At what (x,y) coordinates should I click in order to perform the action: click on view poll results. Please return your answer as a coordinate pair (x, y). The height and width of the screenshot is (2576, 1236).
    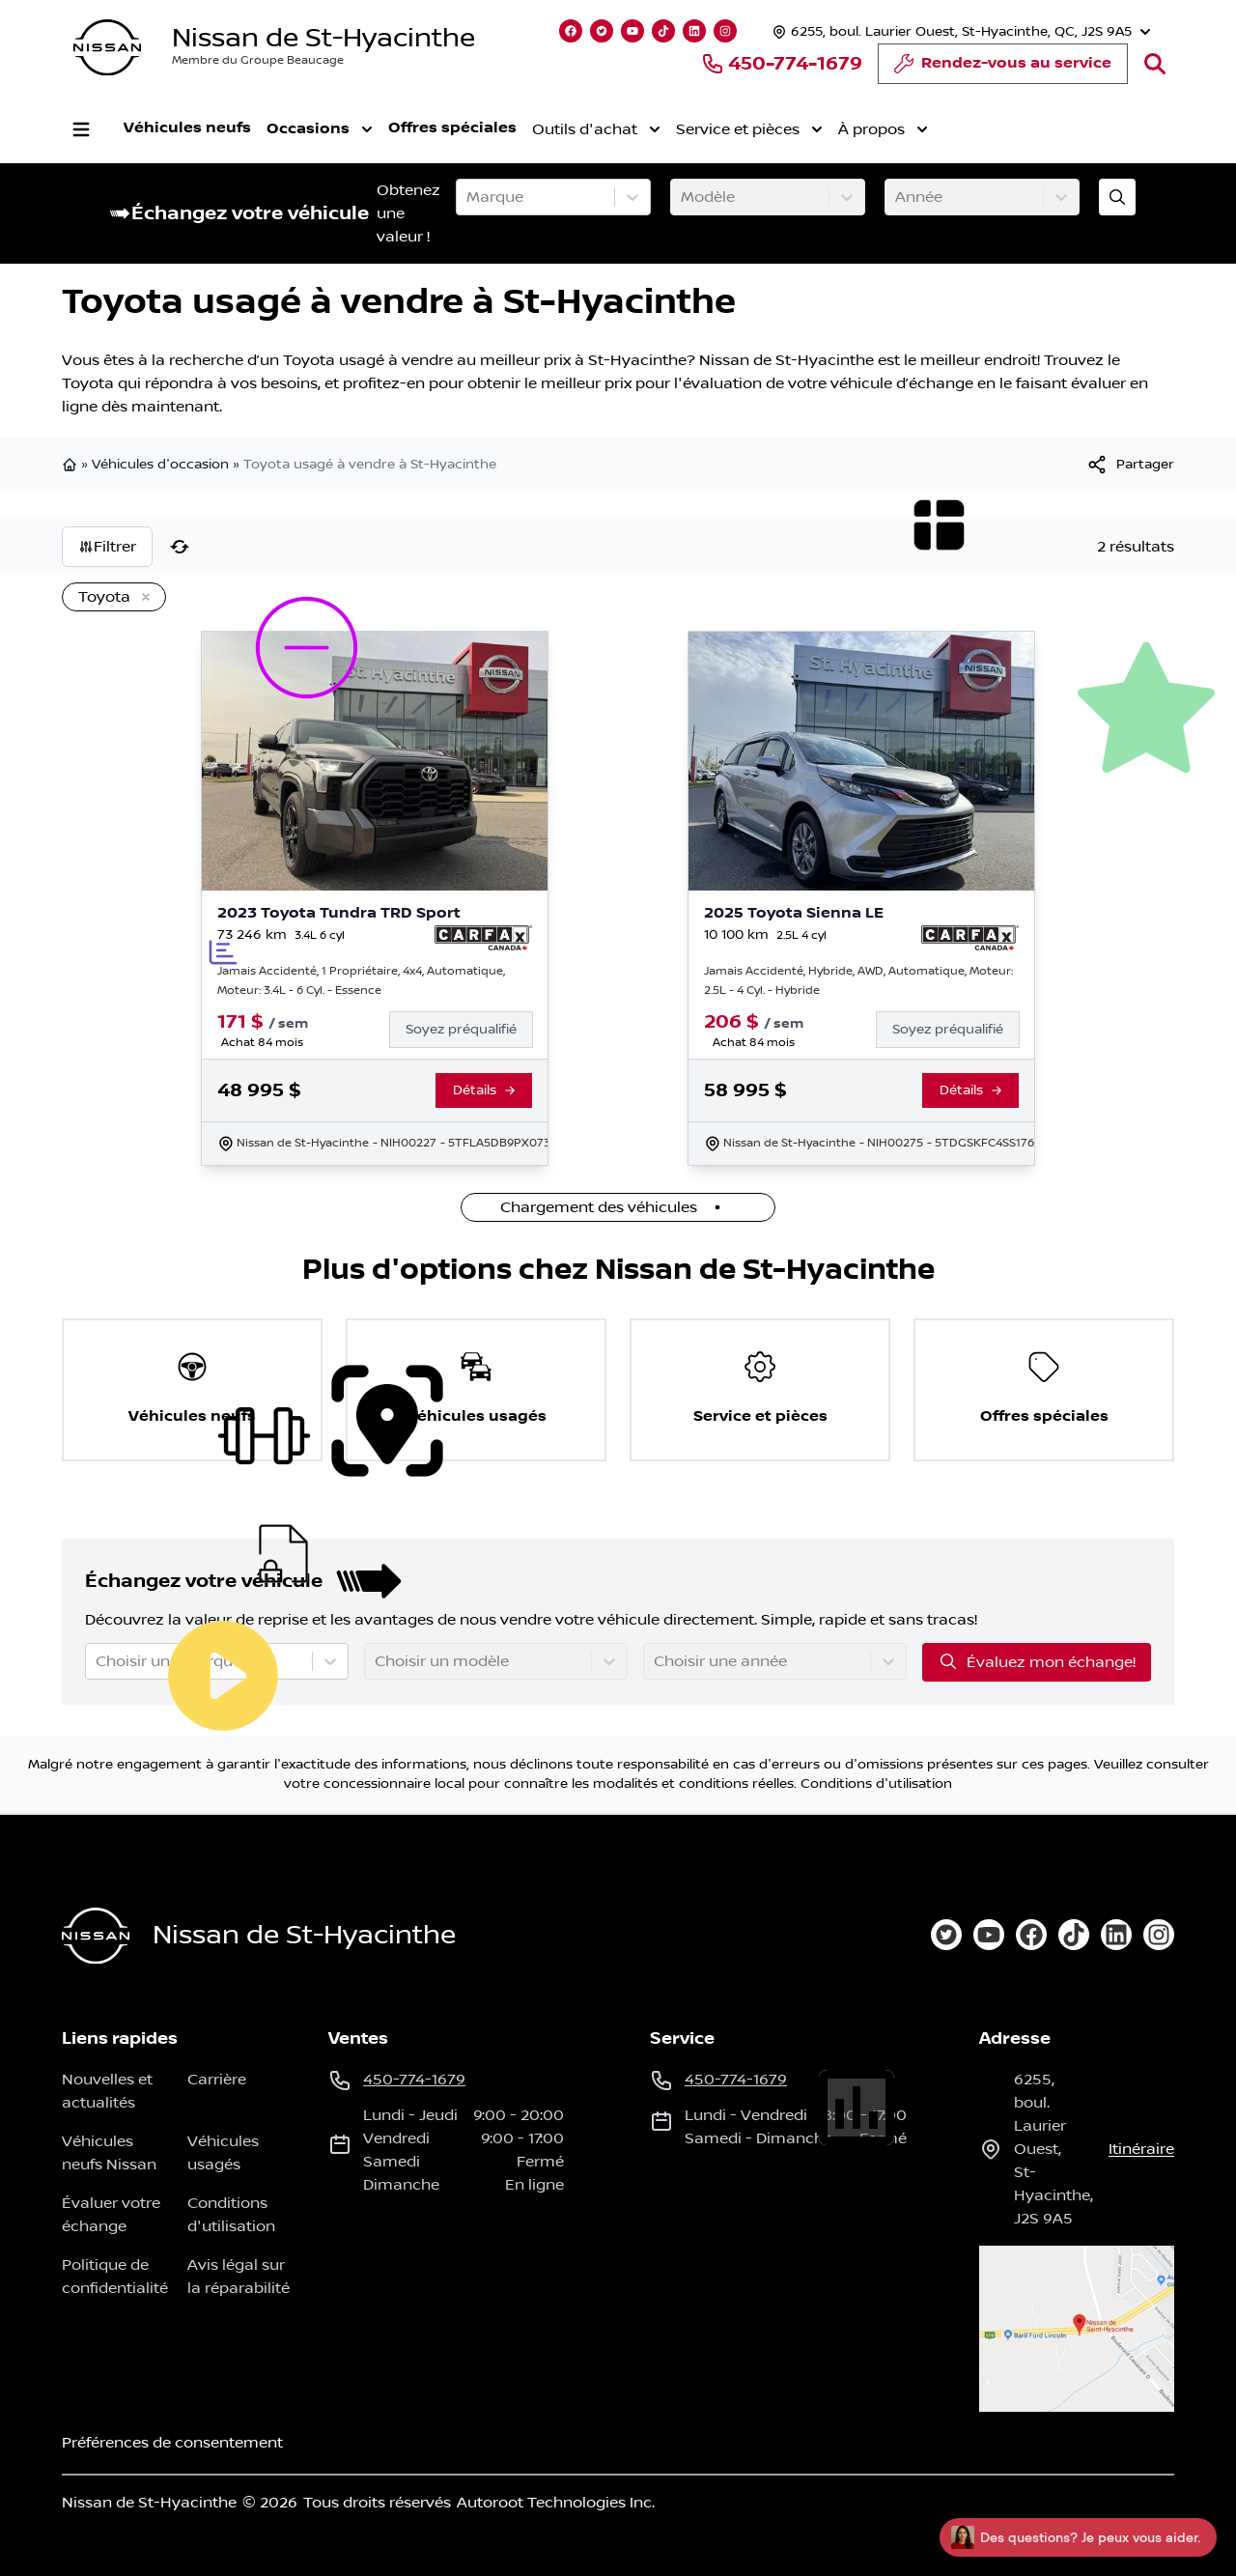
    Looking at the image, I should click on (857, 2108).